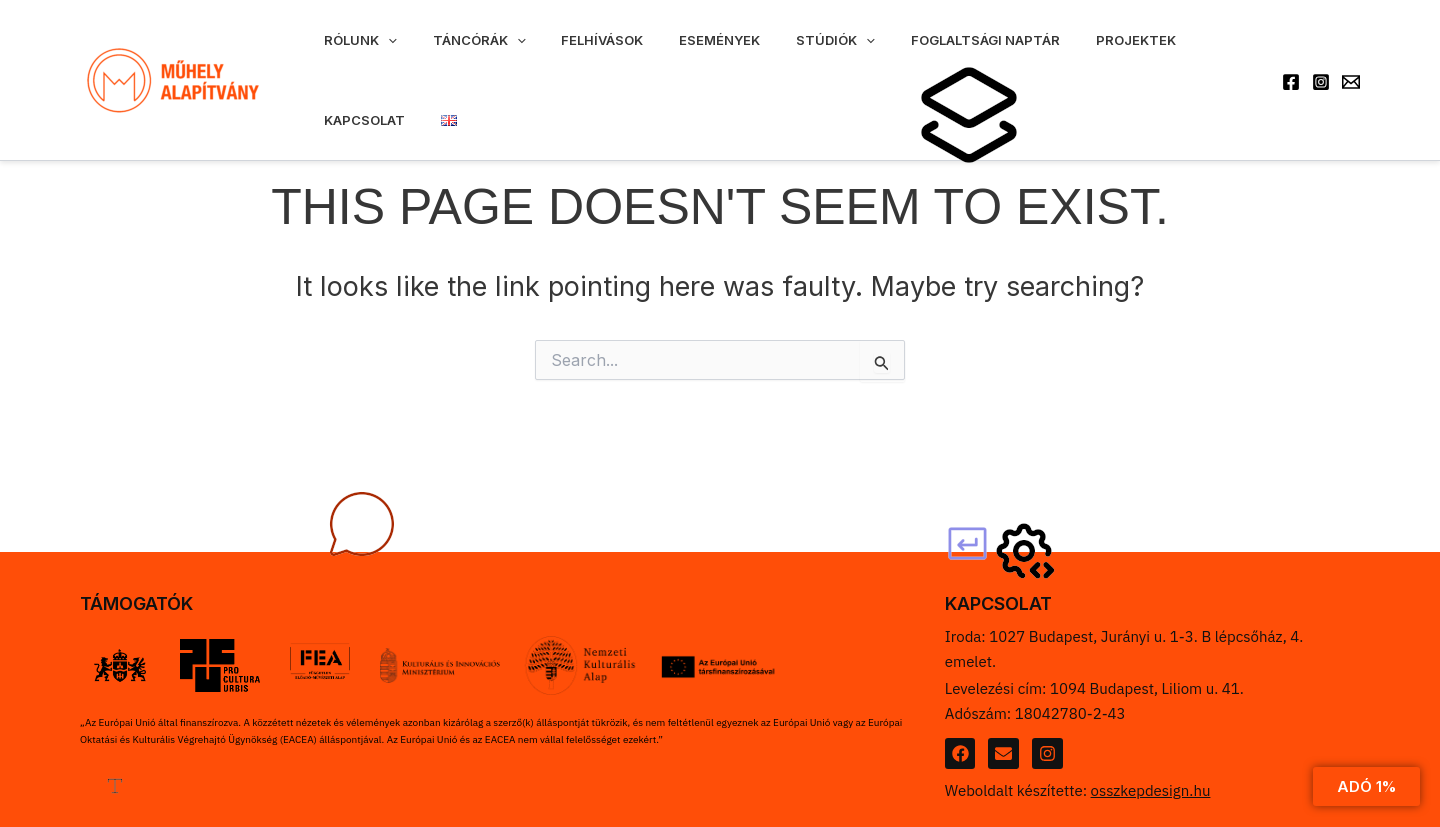 The image size is (1440, 827). Describe the element at coordinates (969, 115) in the screenshot. I see `view or manage layers` at that location.